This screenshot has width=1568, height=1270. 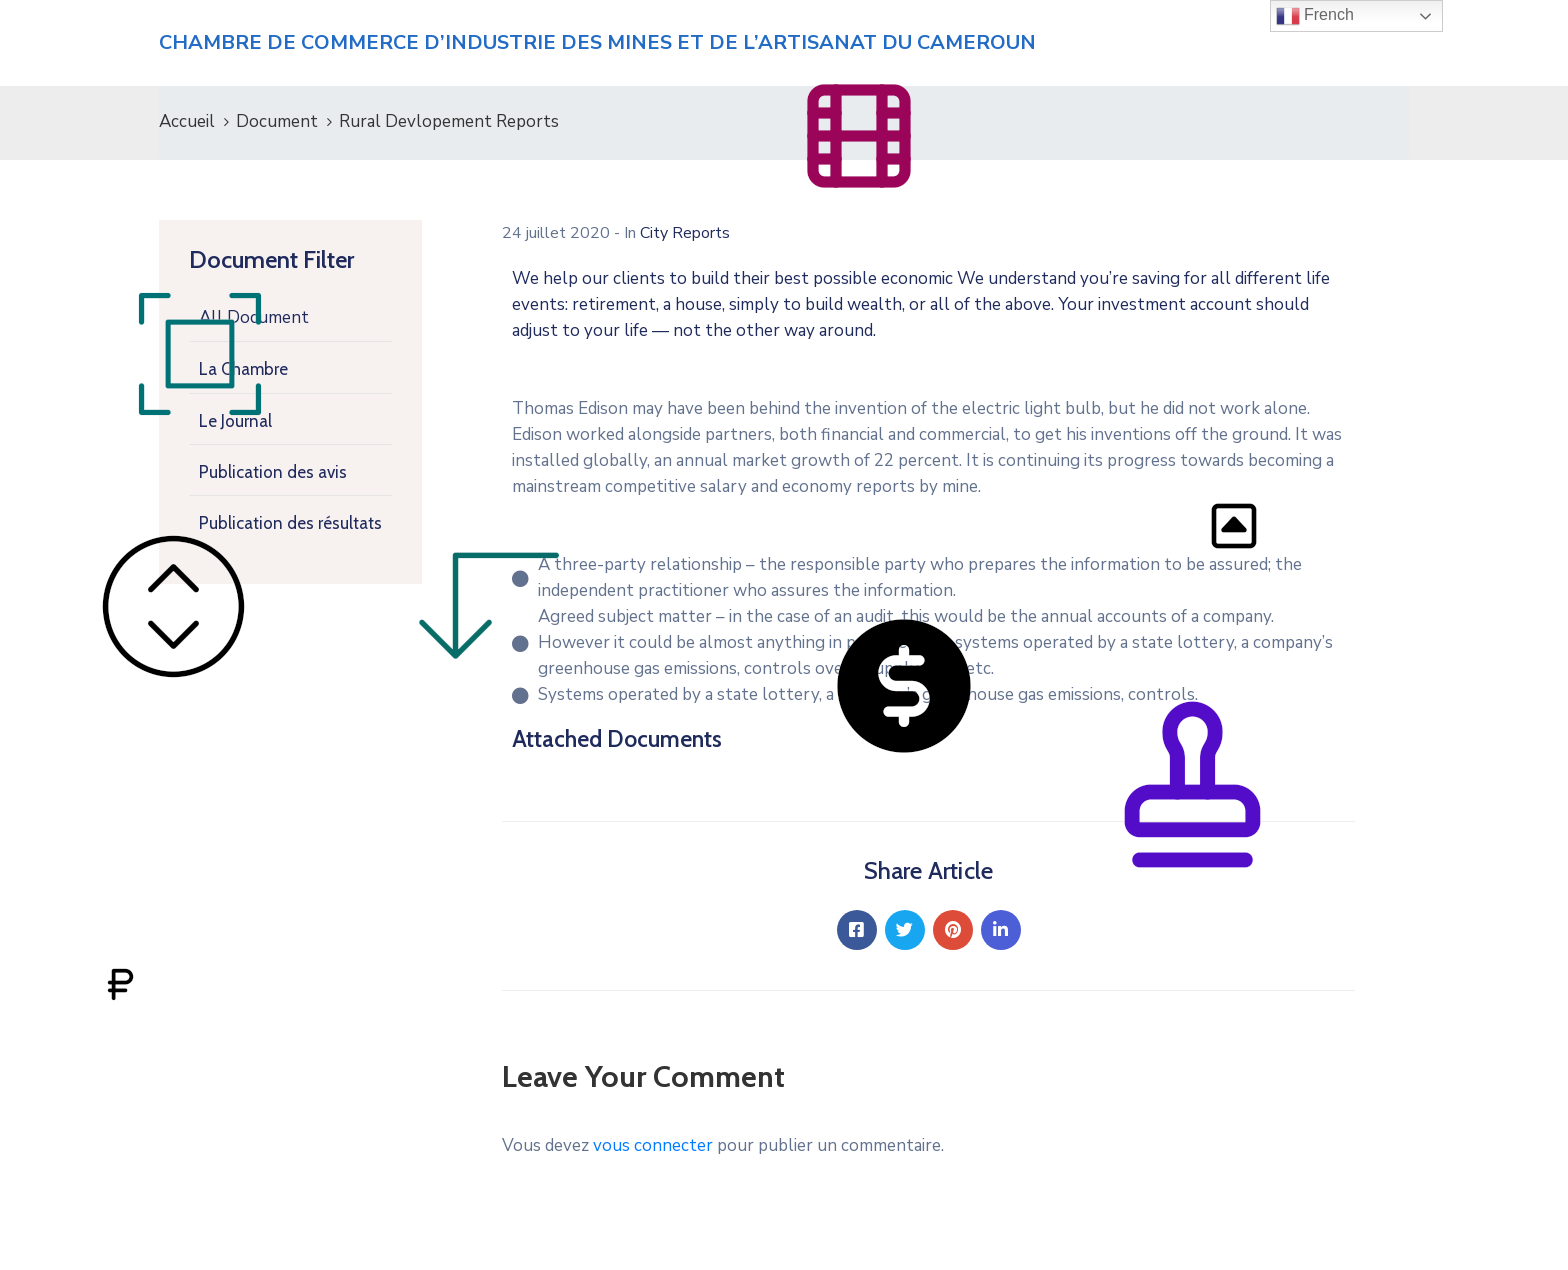 What do you see at coordinates (173, 606) in the screenshot?
I see `expand or collapse content` at bounding box center [173, 606].